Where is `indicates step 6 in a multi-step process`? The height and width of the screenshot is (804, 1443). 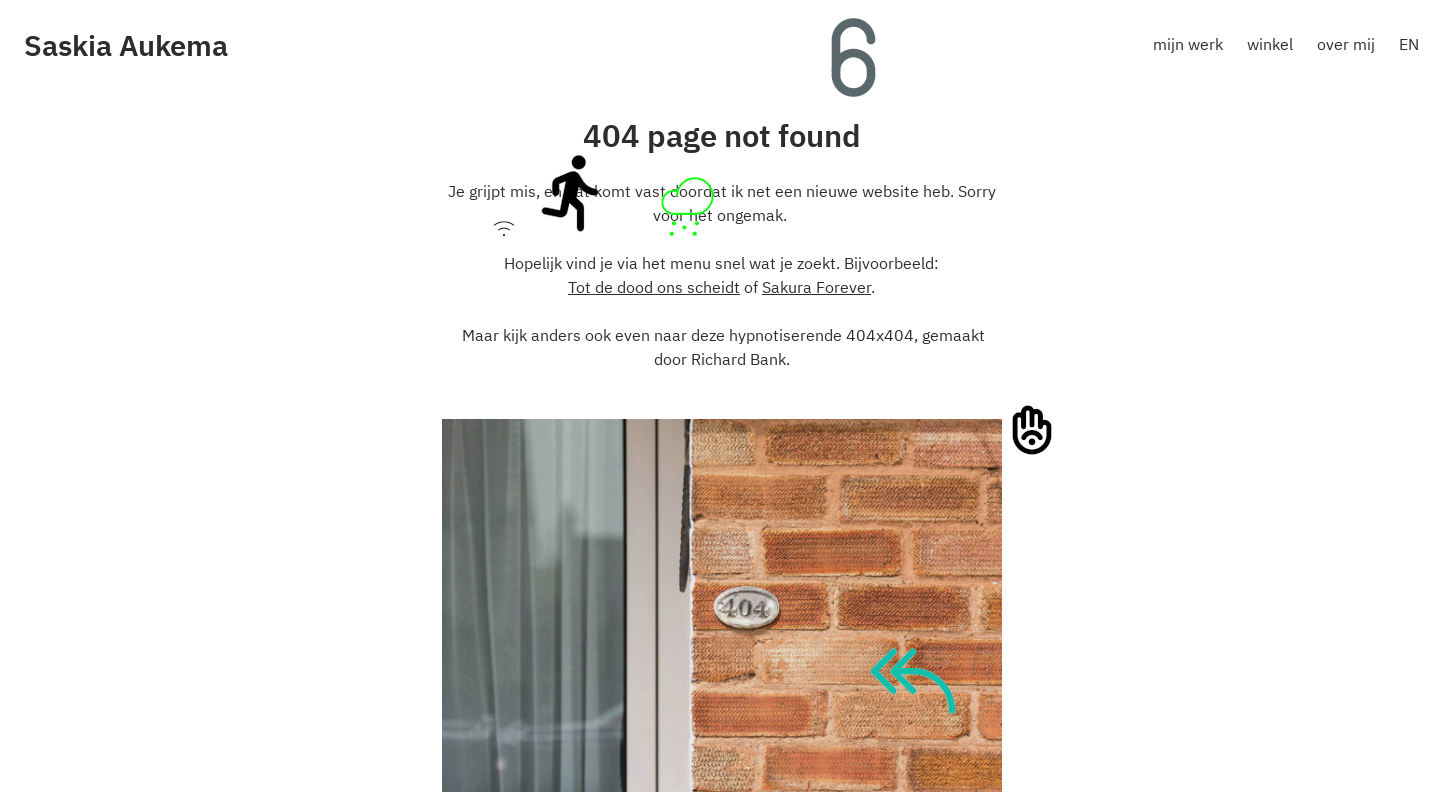 indicates step 6 in a multi-step process is located at coordinates (853, 57).